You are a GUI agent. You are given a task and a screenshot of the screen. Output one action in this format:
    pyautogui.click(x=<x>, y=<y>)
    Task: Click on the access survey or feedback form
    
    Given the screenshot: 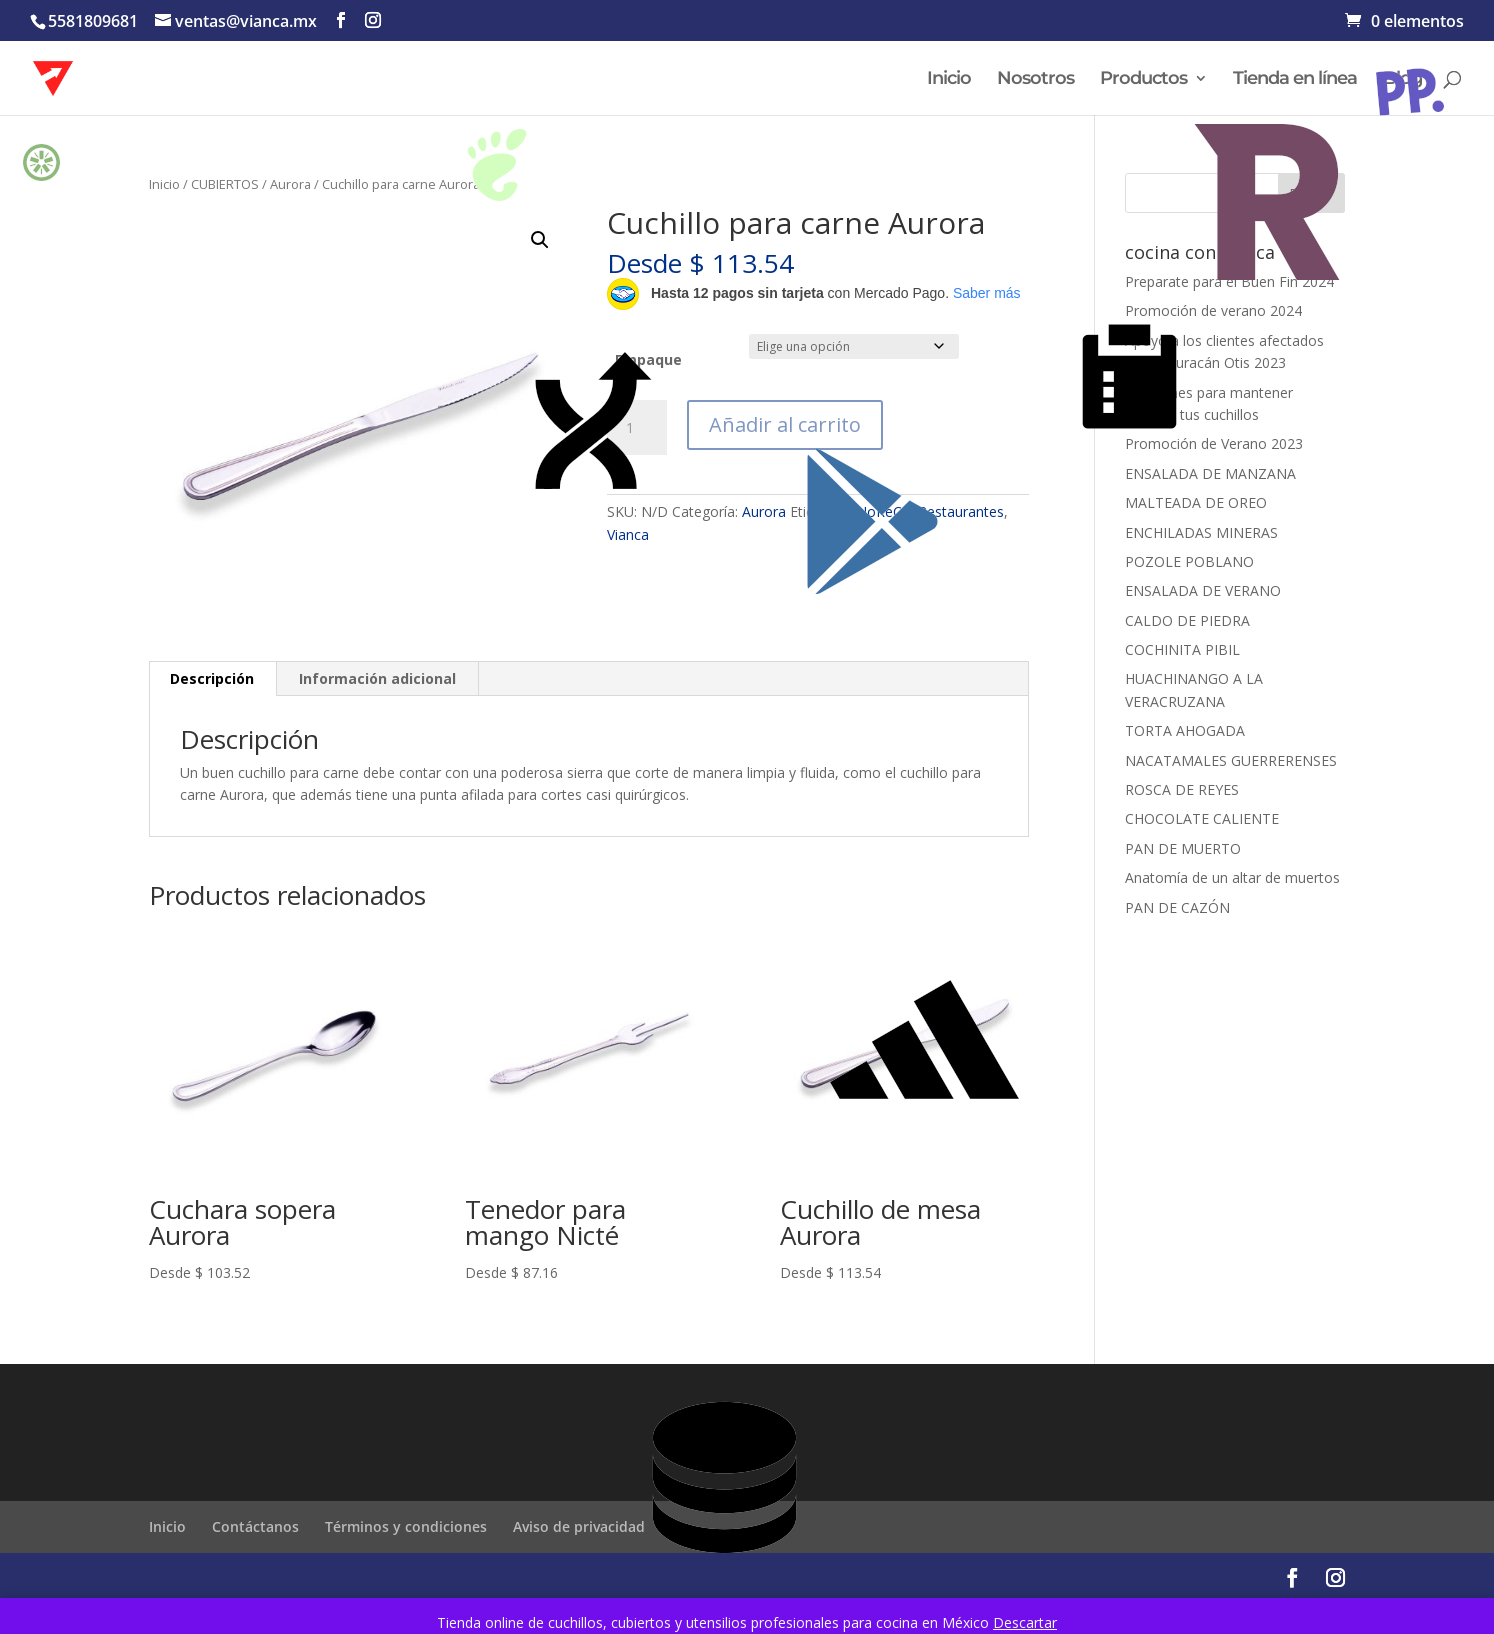 What is the action you would take?
    pyautogui.click(x=1129, y=376)
    